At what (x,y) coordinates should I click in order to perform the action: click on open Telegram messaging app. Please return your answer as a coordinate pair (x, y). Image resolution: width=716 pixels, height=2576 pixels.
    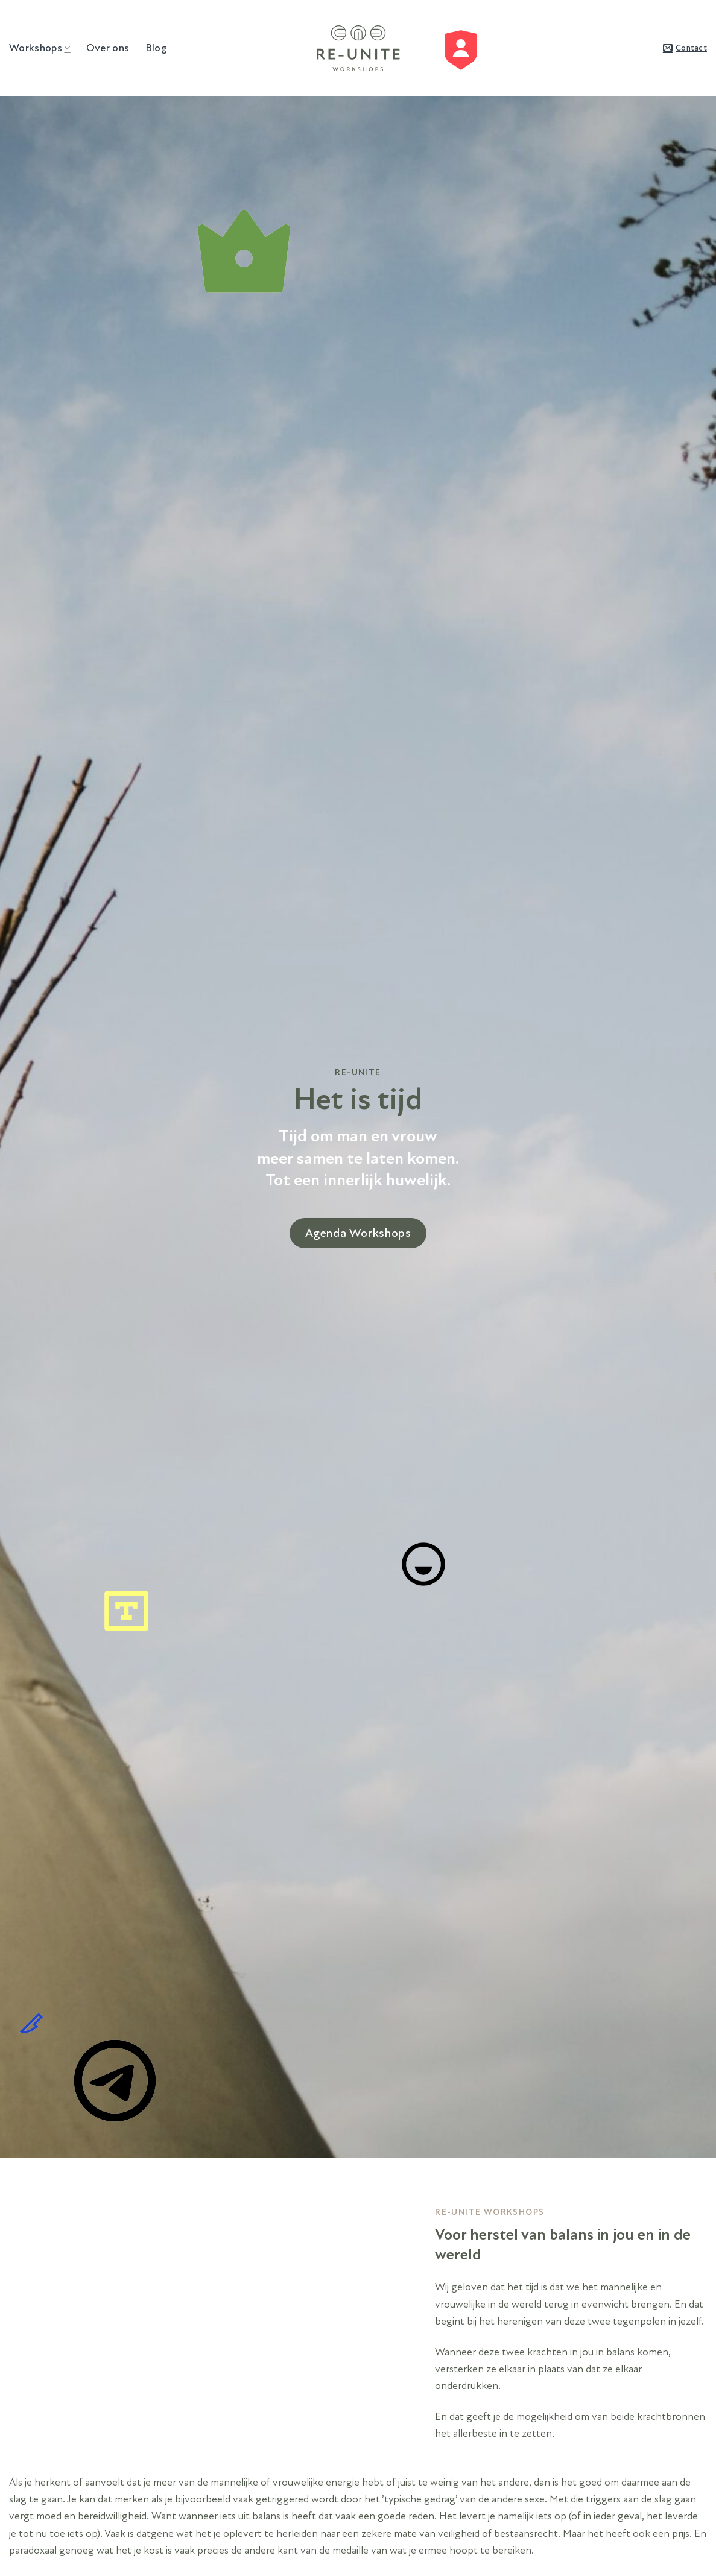
    Looking at the image, I should click on (115, 2080).